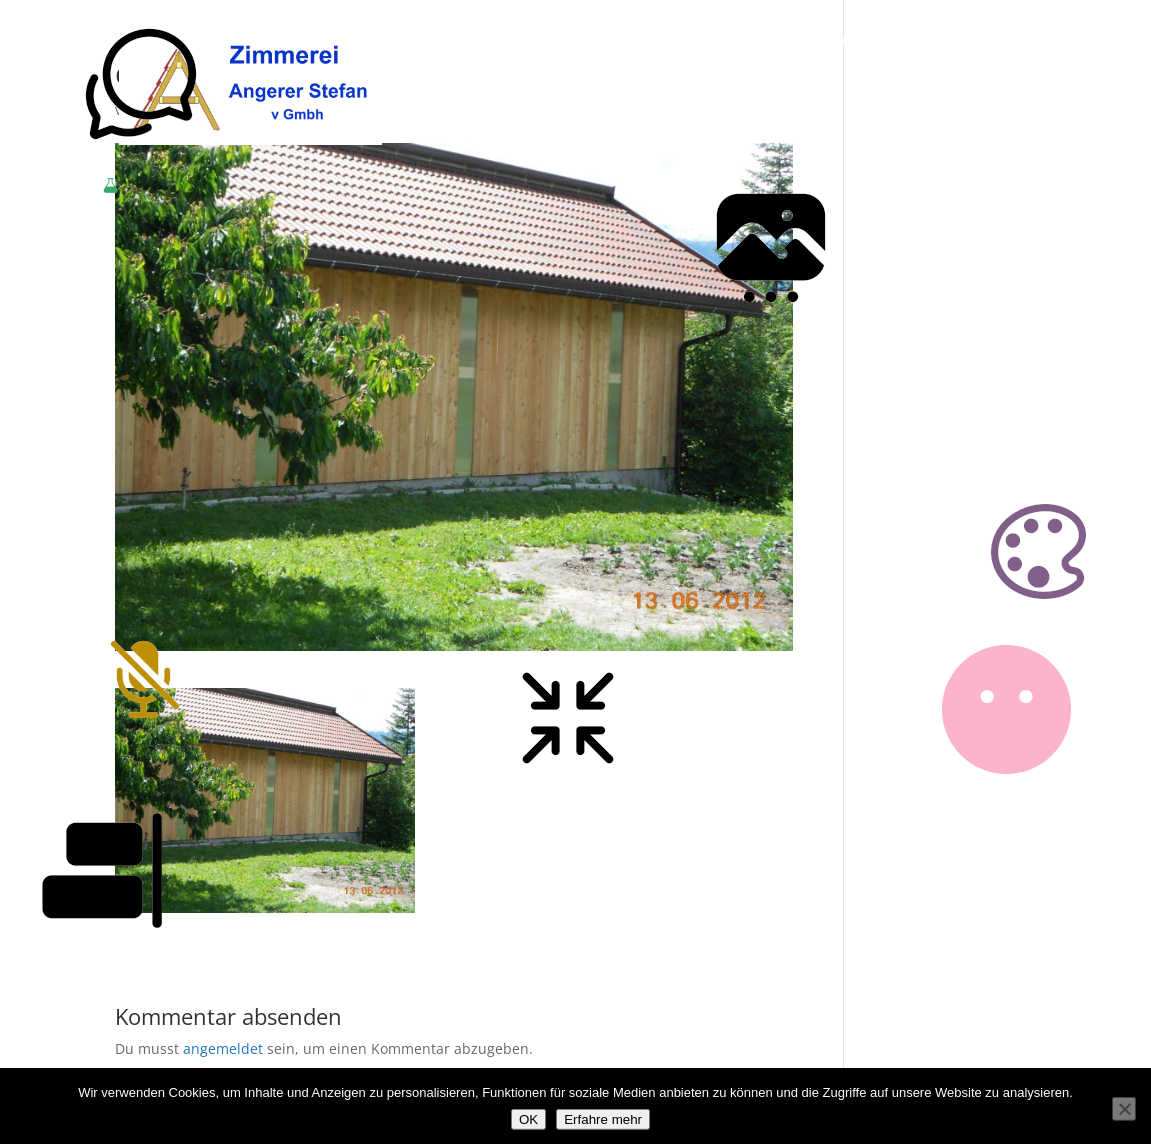 Image resolution: width=1151 pixels, height=1144 pixels. What do you see at coordinates (1006, 709) in the screenshot?
I see `indicates neutral feedback or rating` at bounding box center [1006, 709].